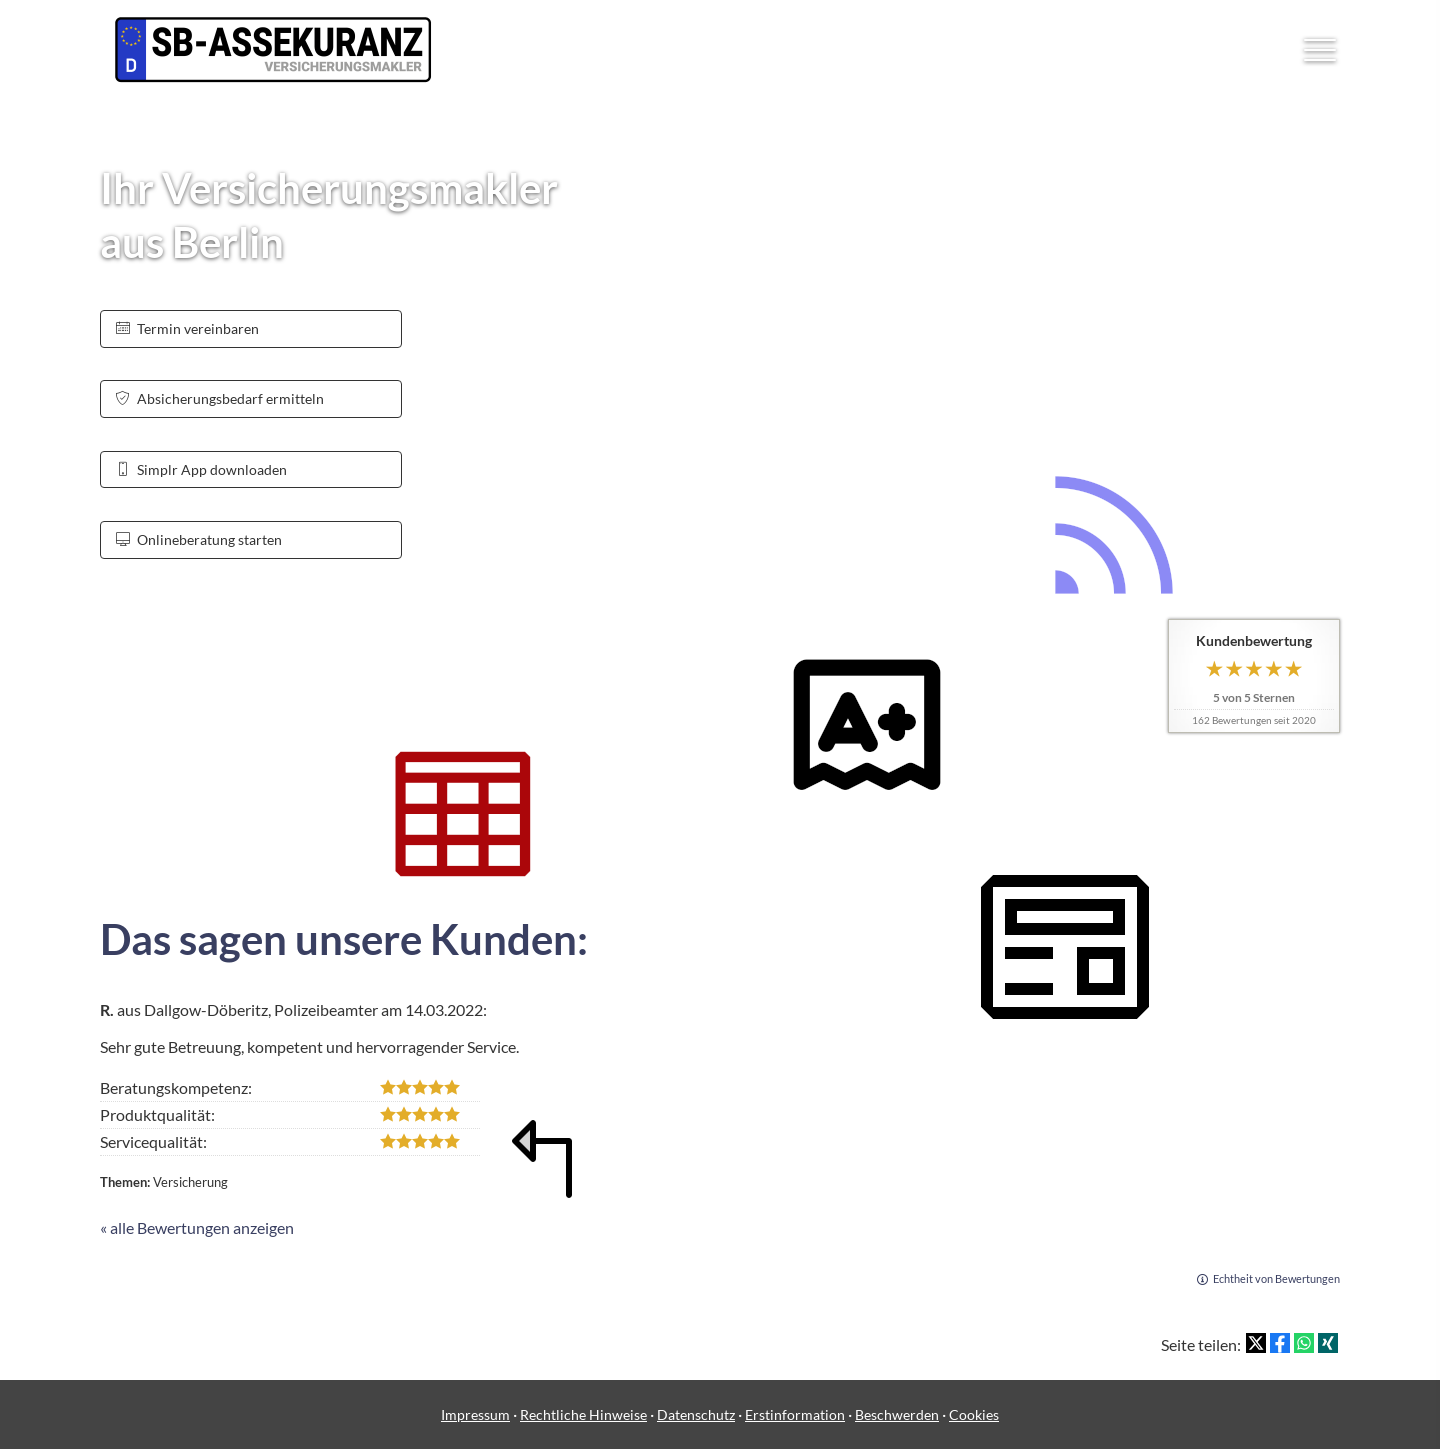  Describe the element at coordinates (867, 722) in the screenshot. I see `view exam or test results` at that location.